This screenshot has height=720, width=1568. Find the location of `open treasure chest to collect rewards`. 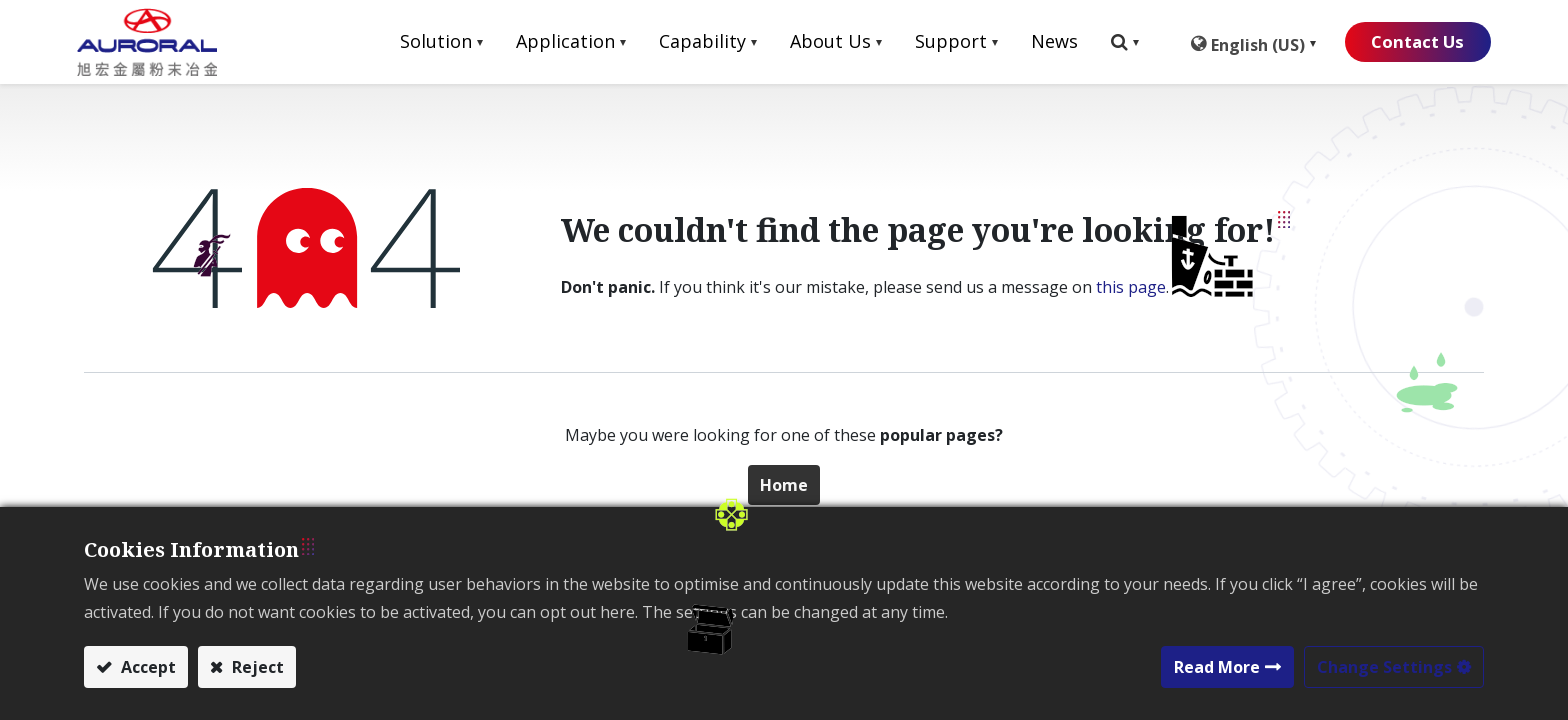

open treasure chest to collect rewards is located at coordinates (710, 629).